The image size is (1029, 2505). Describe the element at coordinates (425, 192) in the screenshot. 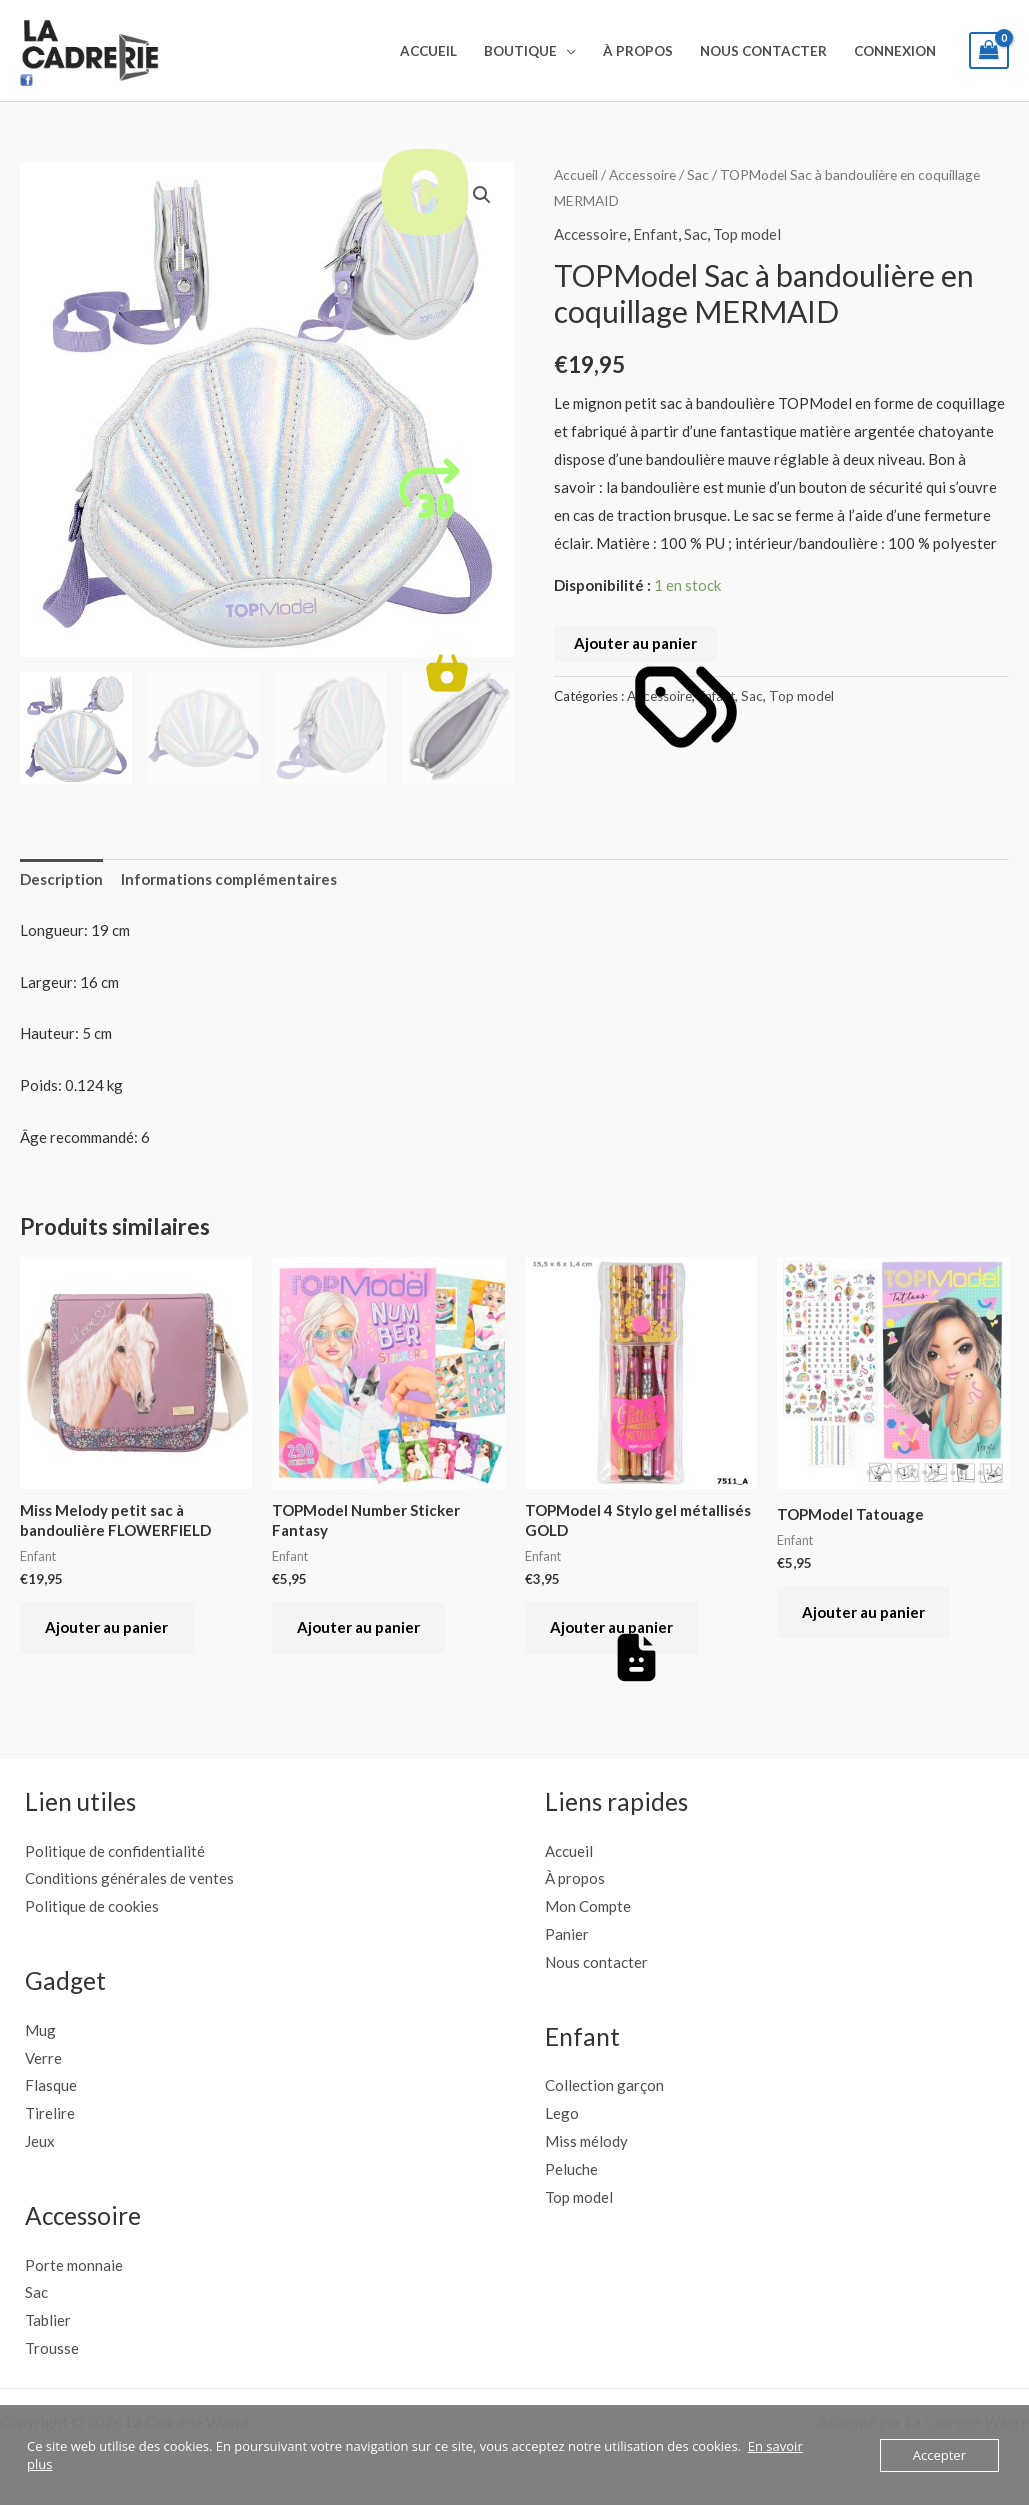

I see `indicates a copyright symbol or content ownership` at that location.